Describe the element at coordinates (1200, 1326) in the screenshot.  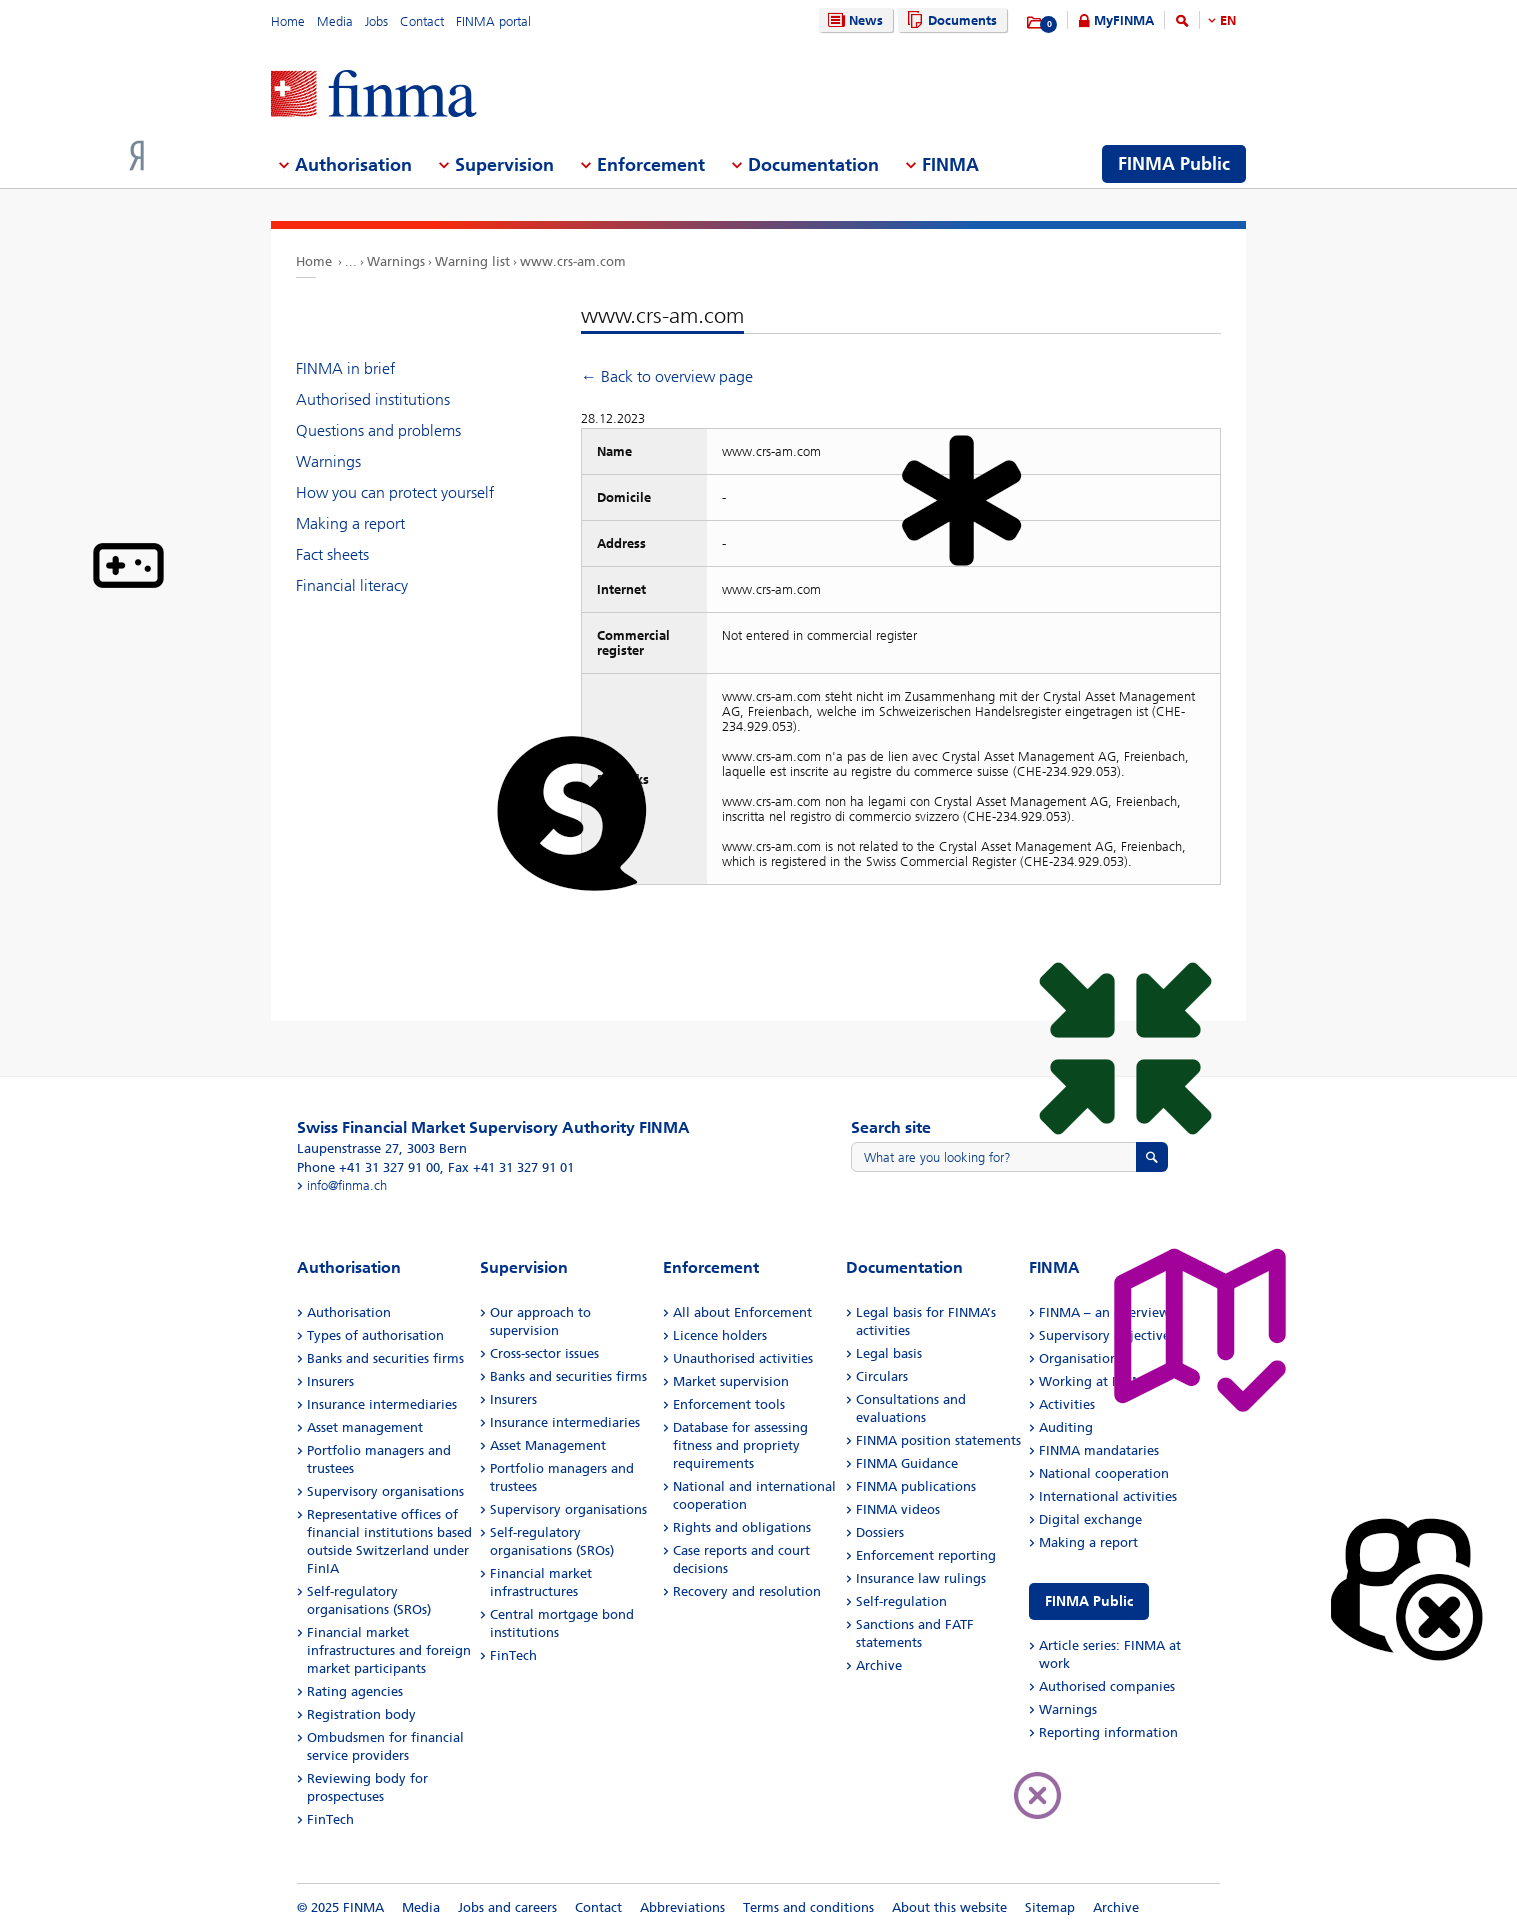
I see `confirm location on map` at that location.